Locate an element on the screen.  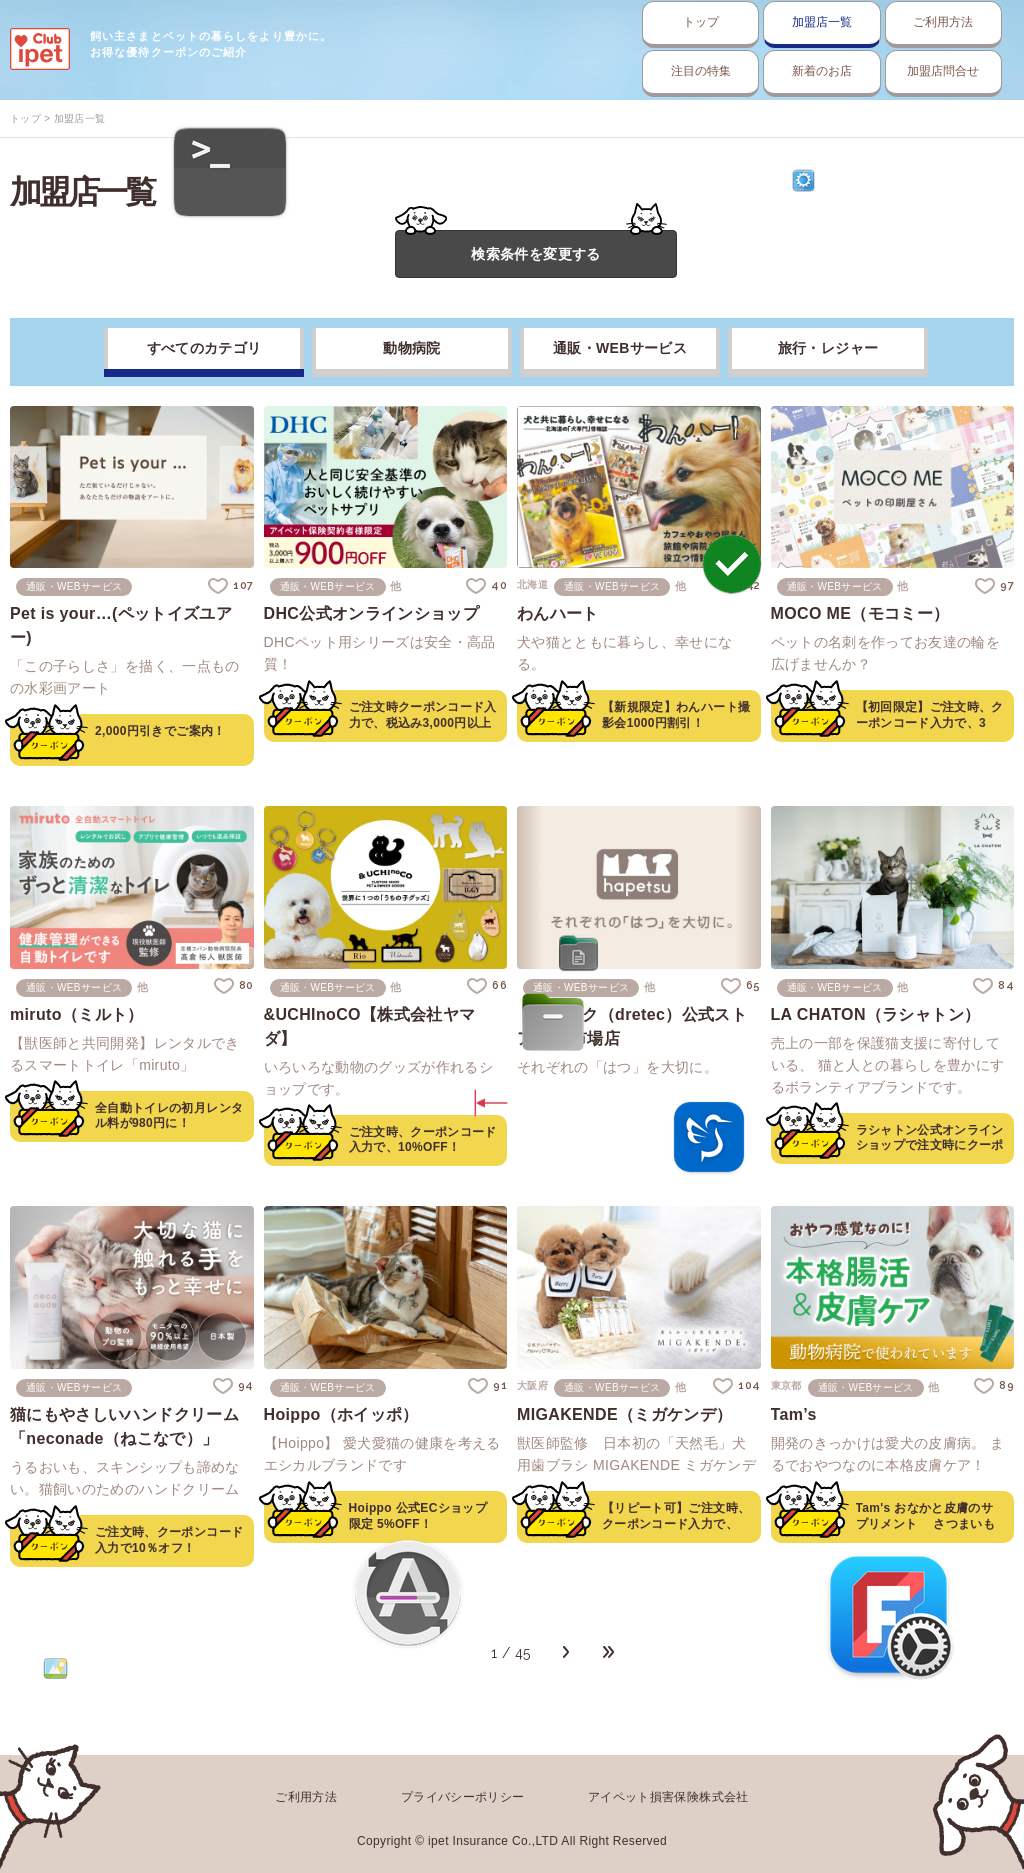
check for and install software updates is located at coordinates (408, 1593).